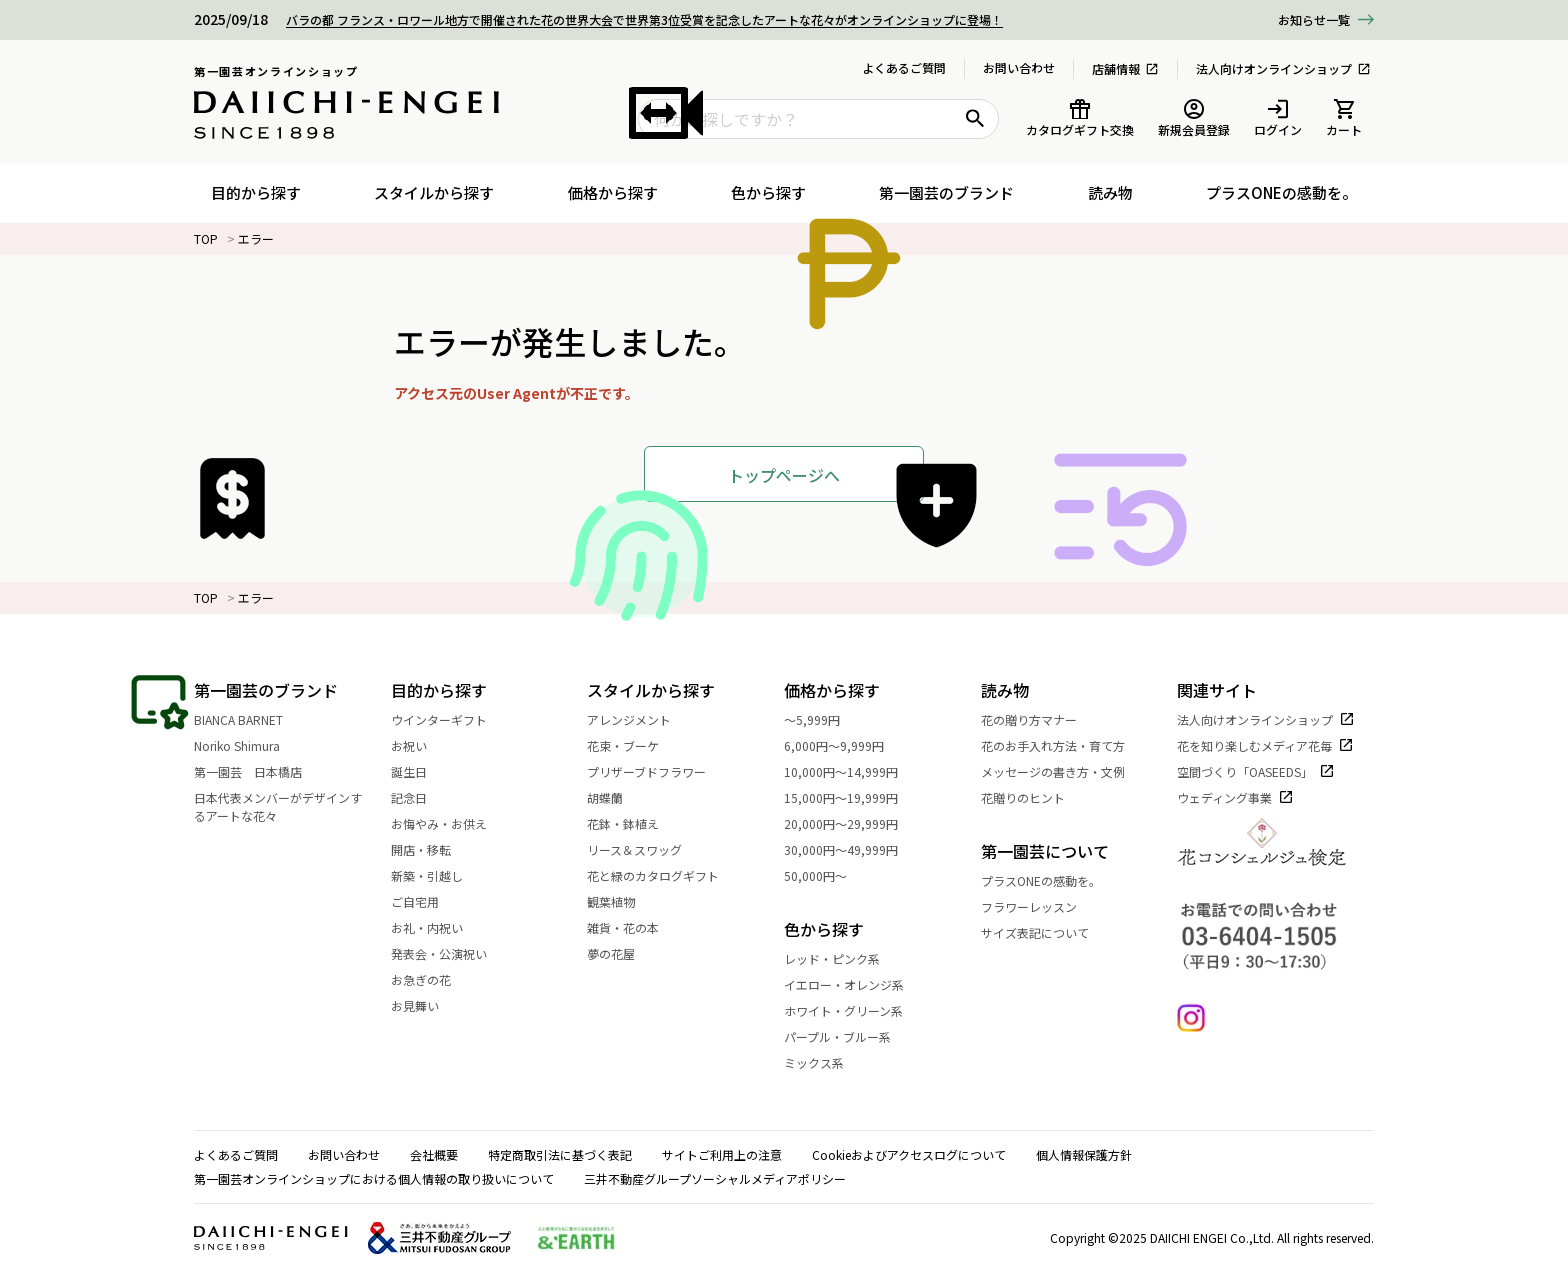 Image resolution: width=1568 pixels, height=1272 pixels. Describe the element at coordinates (158, 699) in the screenshot. I see `mark this tablet as a favorite device` at that location.